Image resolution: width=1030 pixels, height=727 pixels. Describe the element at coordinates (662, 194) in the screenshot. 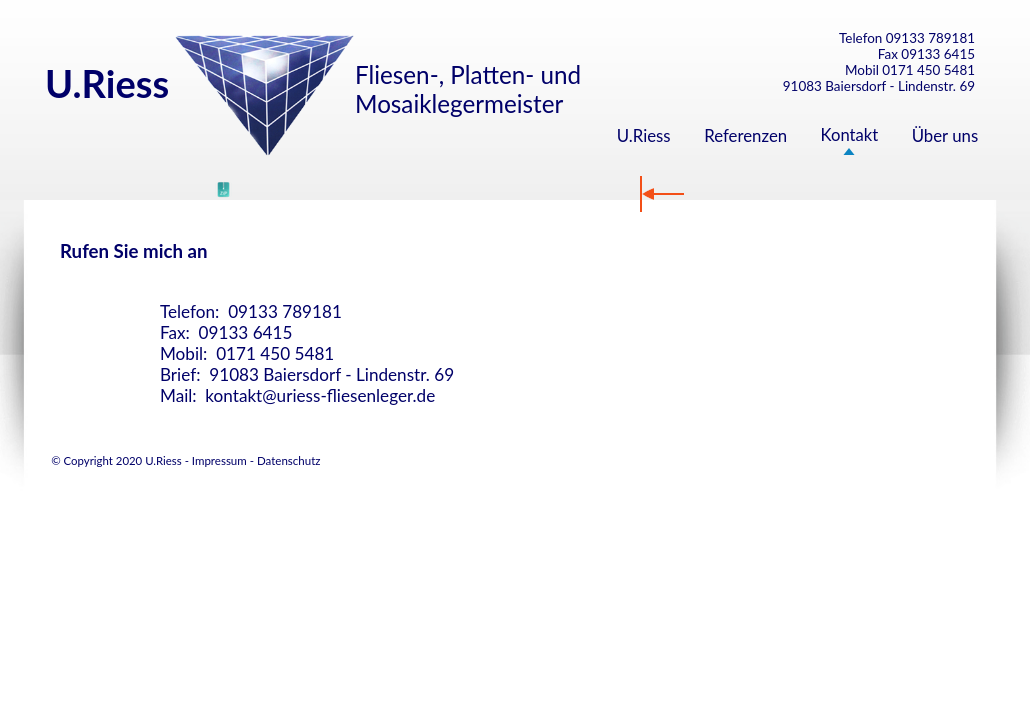

I see `go to the first item in a list or sequence` at that location.